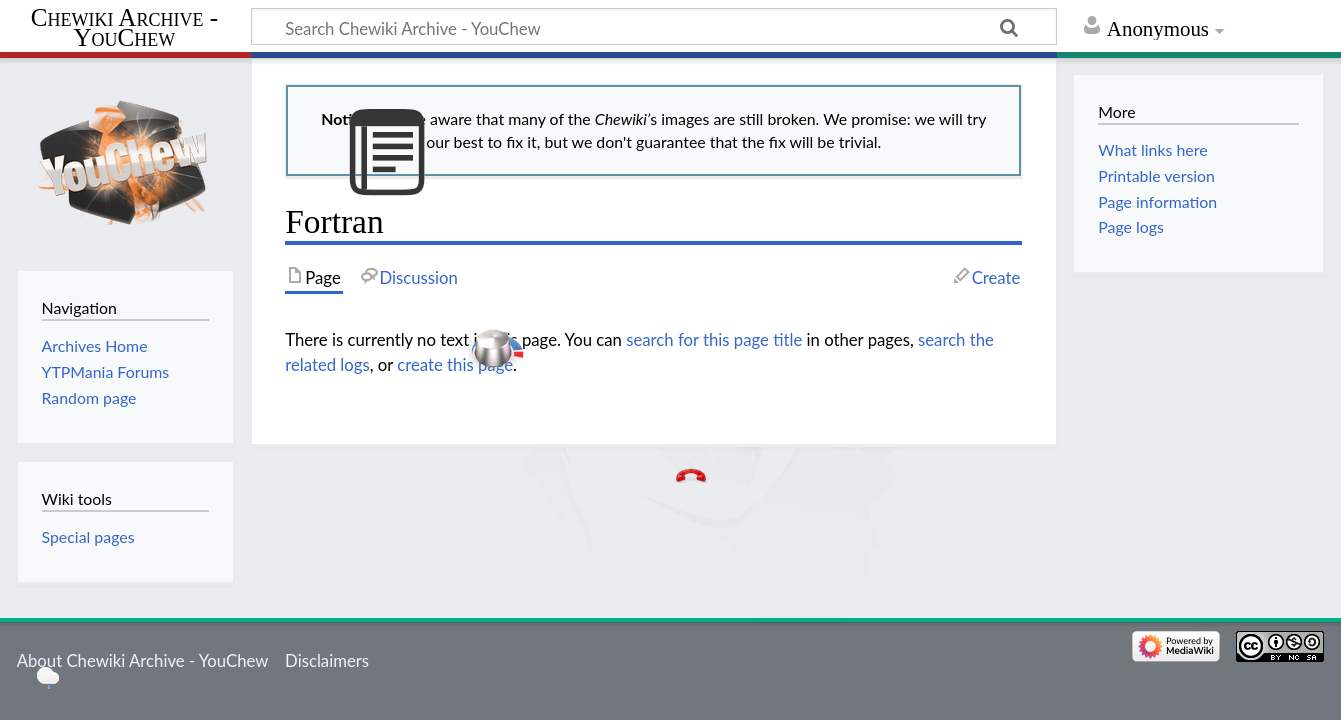 The height and width of the screenshot is (720, 1341). Describe the element at coordinates (497, 349) in the screenshot. I see `adjust system audio volume` at that location.